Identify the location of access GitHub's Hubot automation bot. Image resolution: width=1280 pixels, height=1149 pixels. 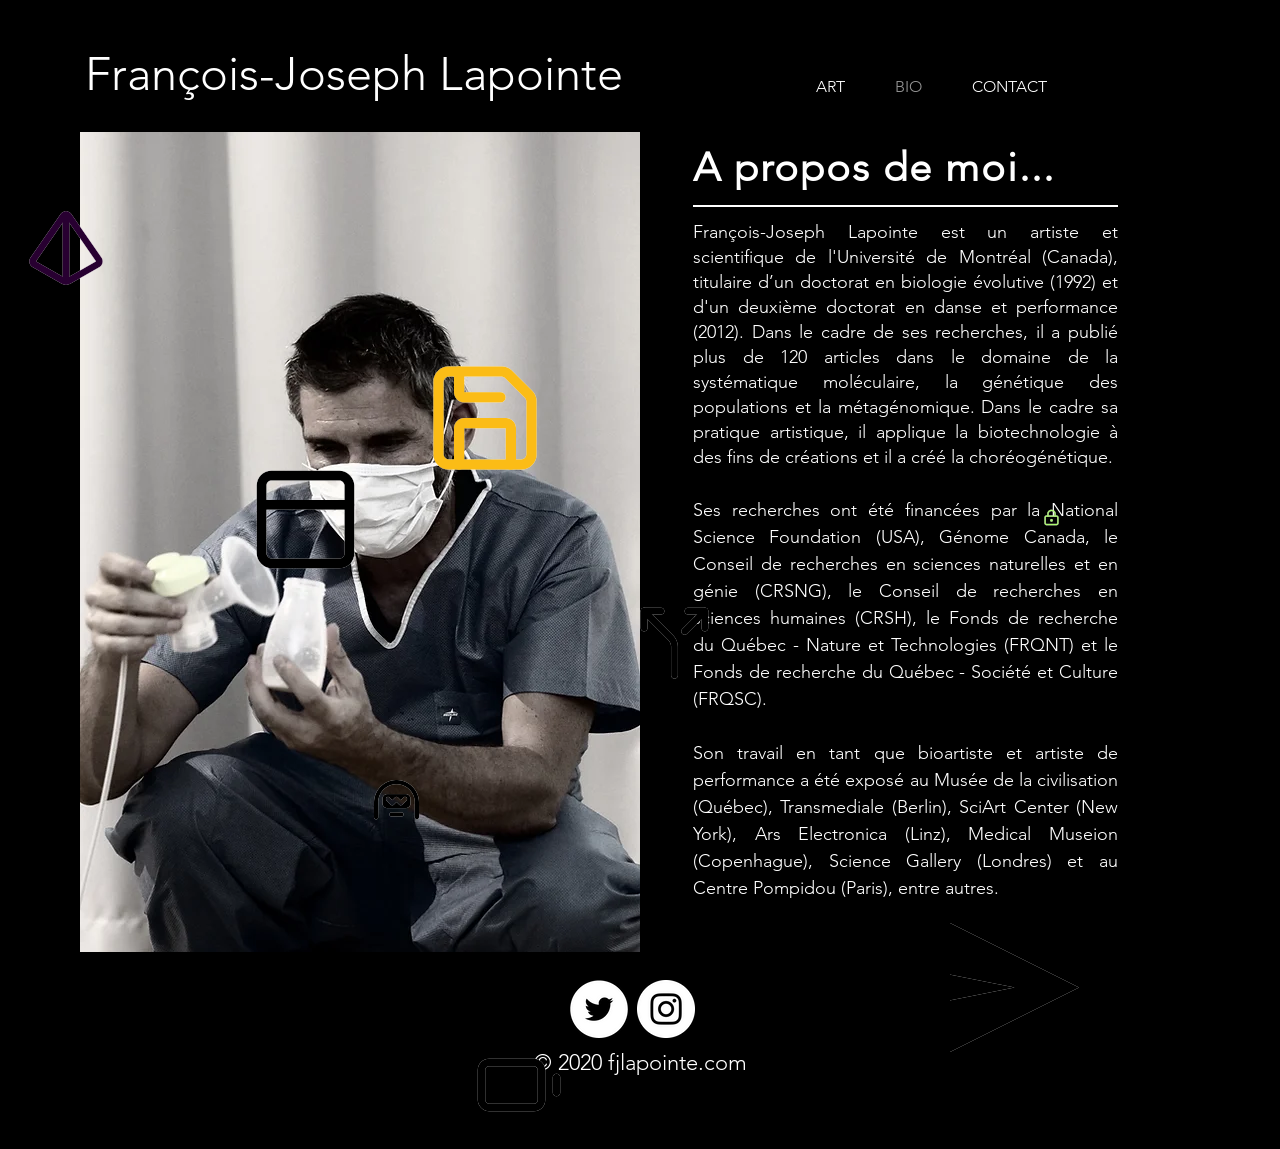
(396, 802).